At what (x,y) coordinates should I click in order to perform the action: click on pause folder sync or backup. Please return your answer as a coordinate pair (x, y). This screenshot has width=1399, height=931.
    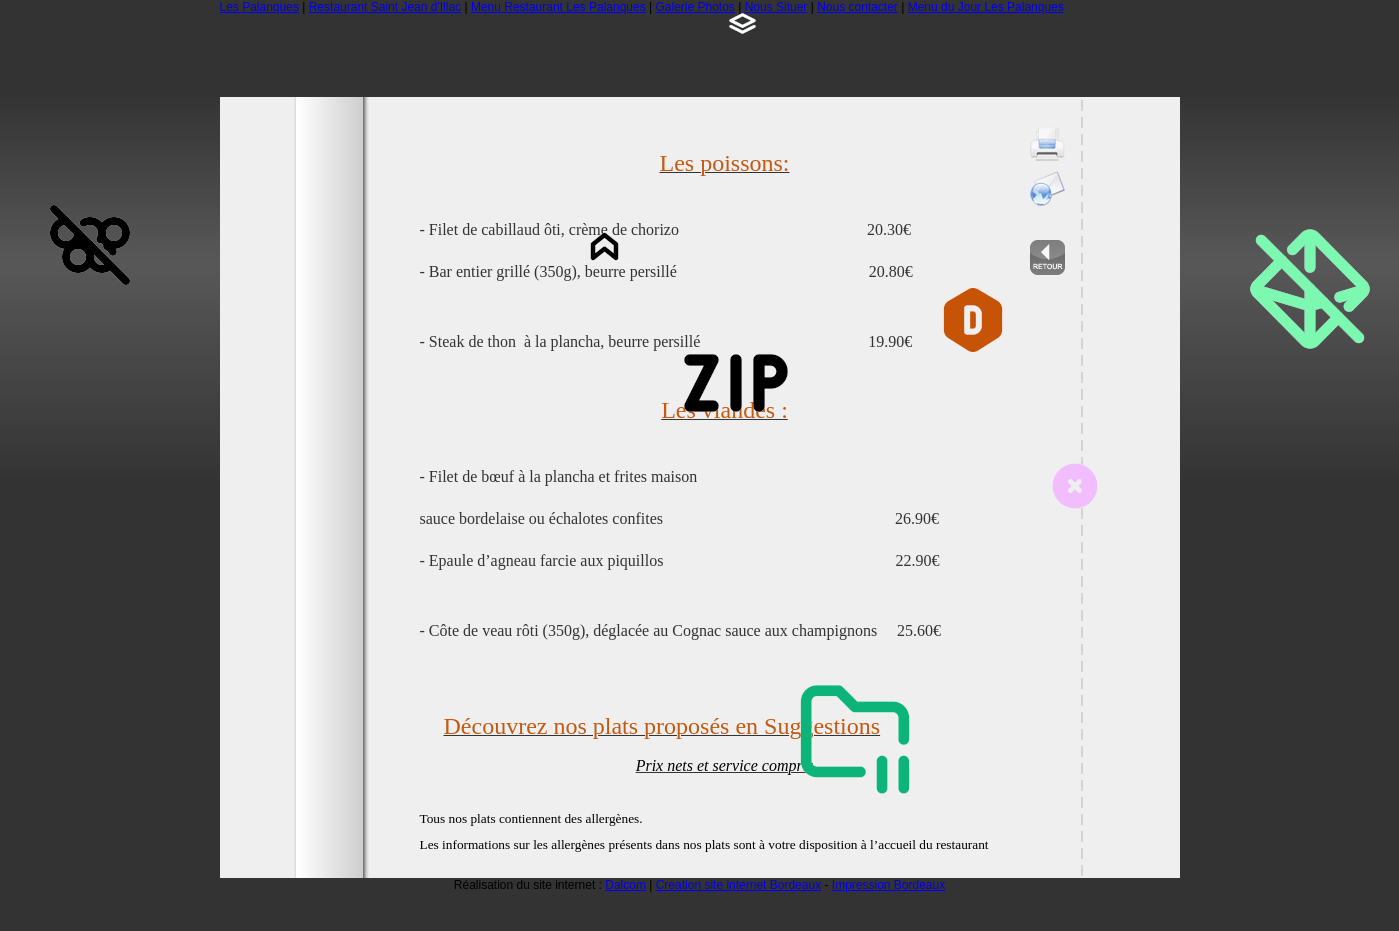
    Looking at the image, I should click on (855, 734).